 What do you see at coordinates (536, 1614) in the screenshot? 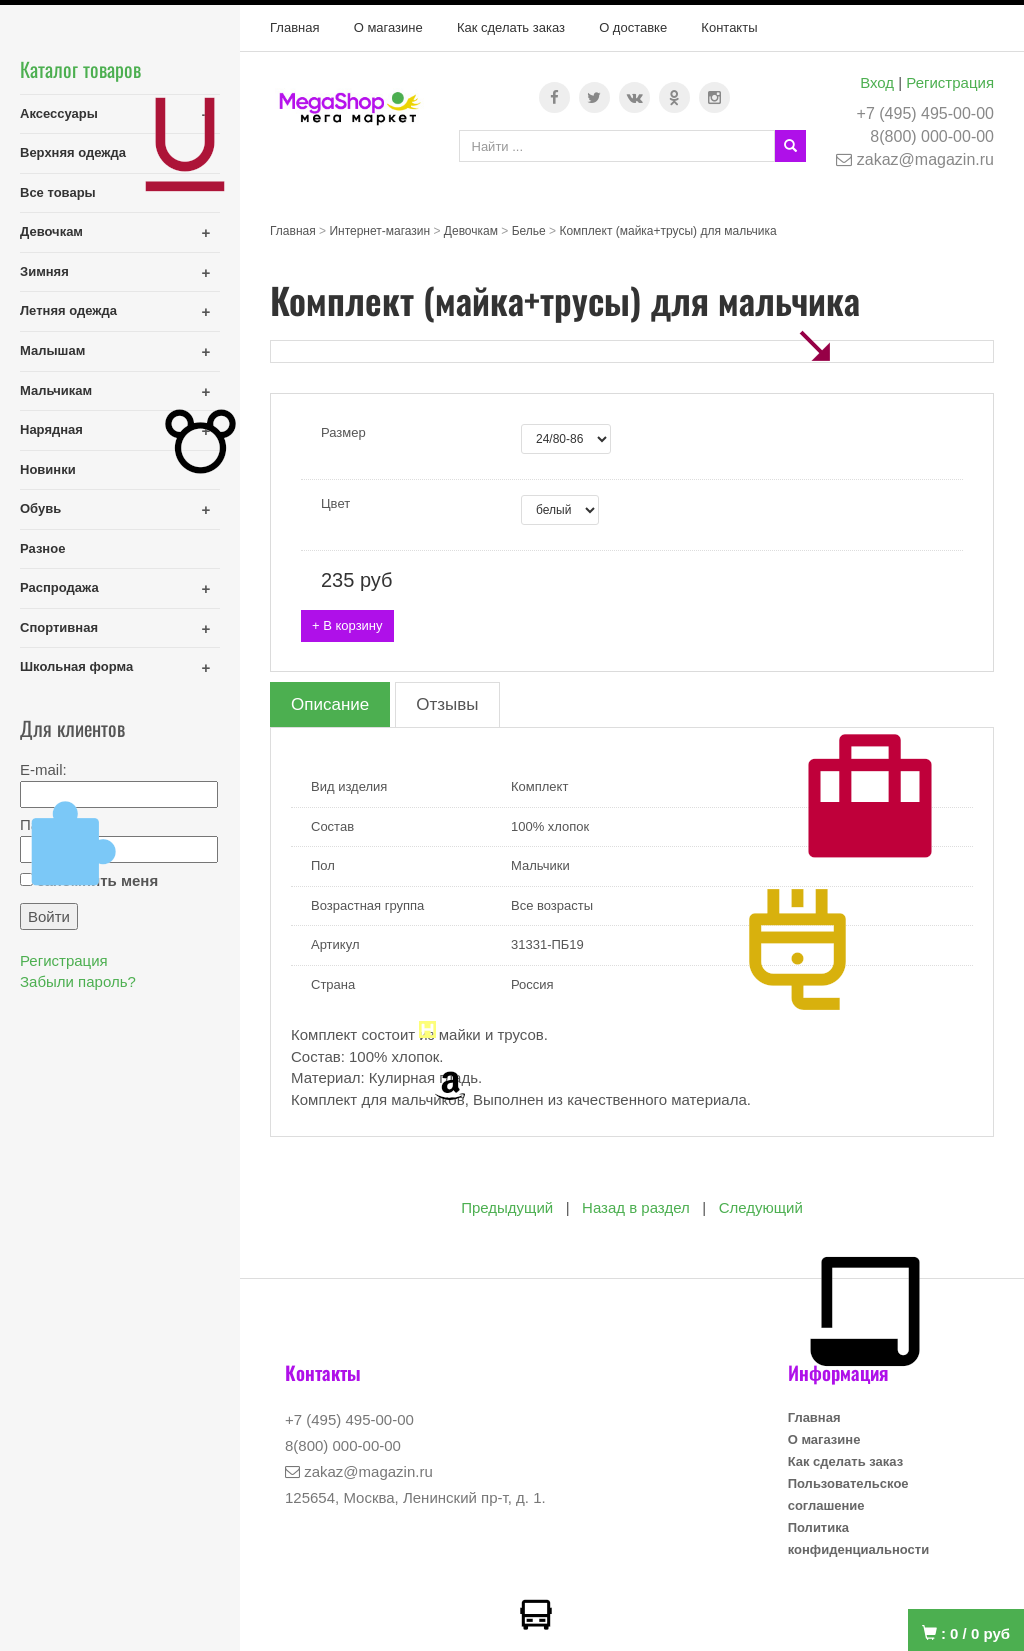
I see `view public transit options` at bounding box center [536, 1614].